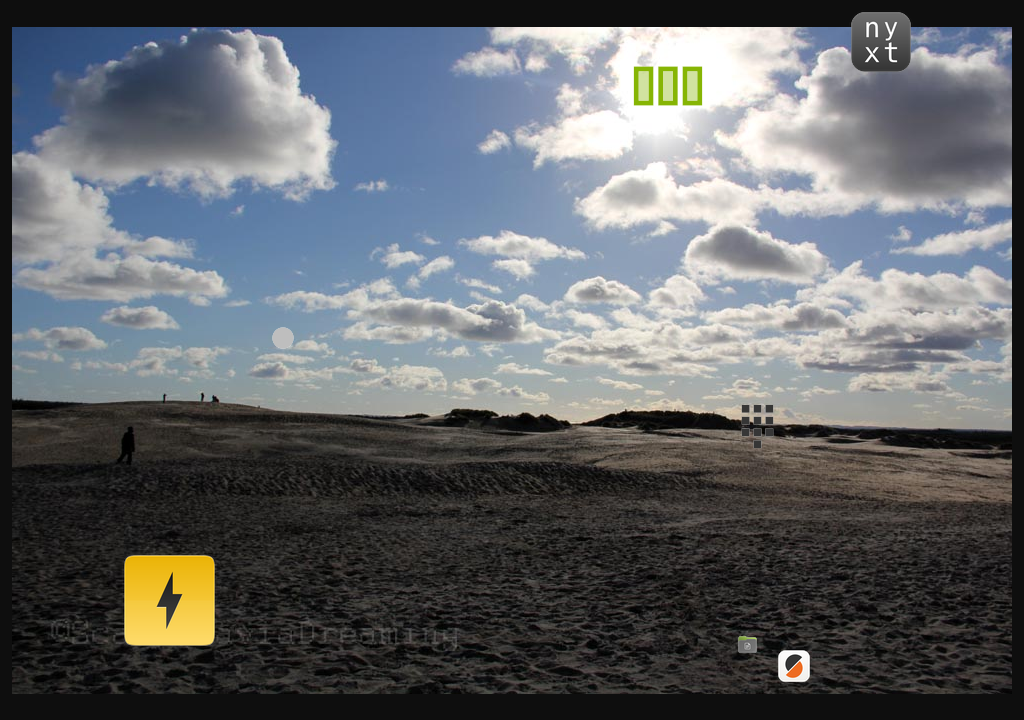 Image resolution: width=1024 pixels, height=720 pixels. What do you see at coordinates (169, 600) in the screenshot?
I see `open power management settings` at bounding box center [169, 600].